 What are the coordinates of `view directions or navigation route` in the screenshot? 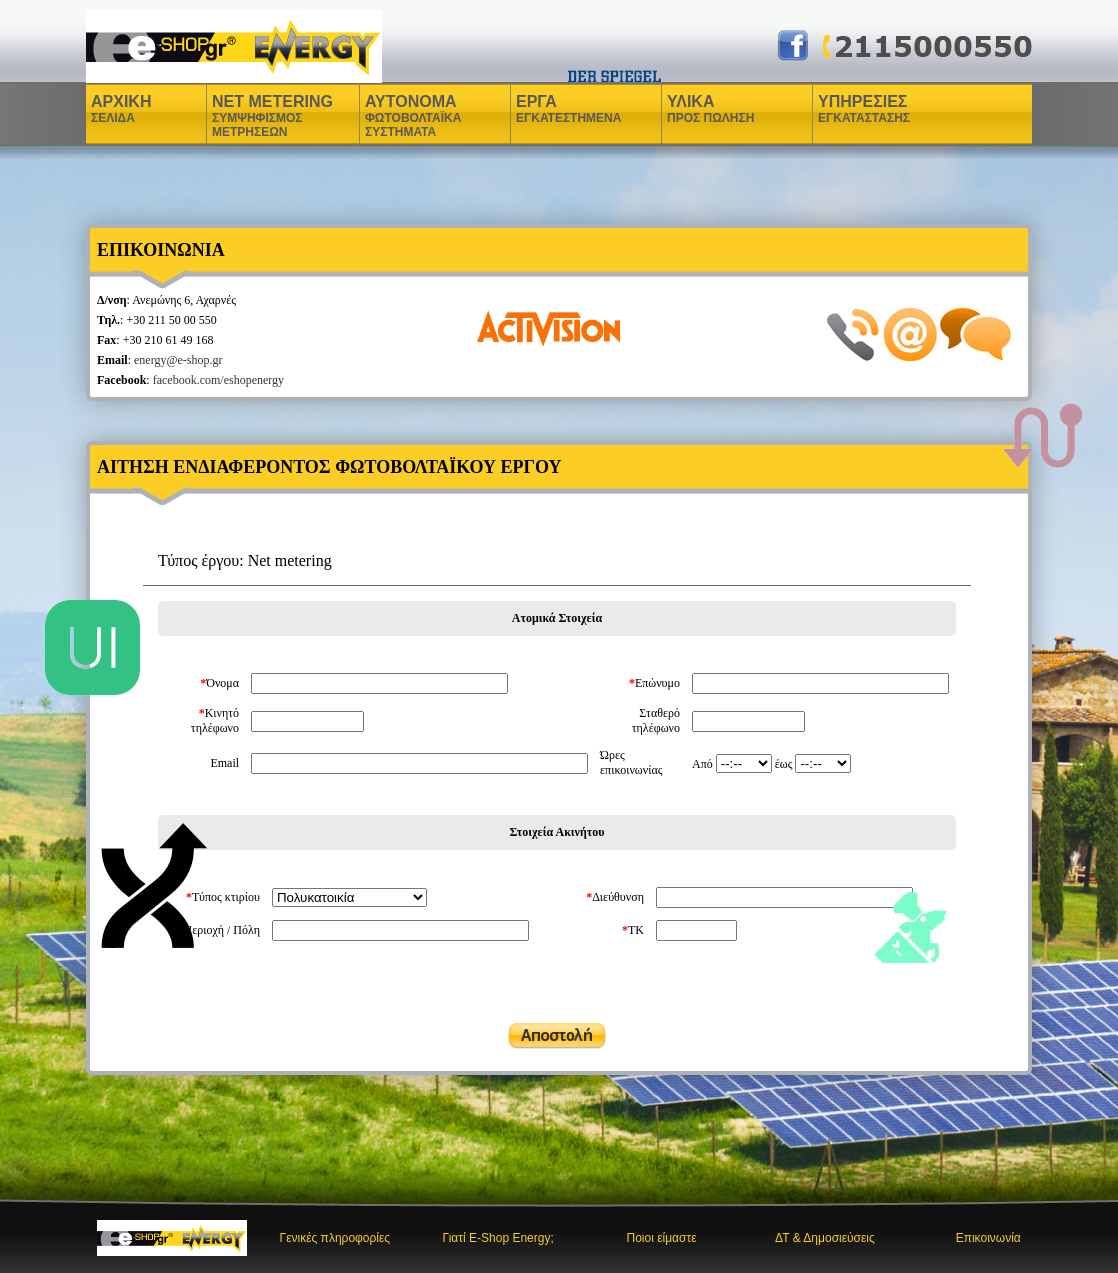 It's located at (1044, 437).